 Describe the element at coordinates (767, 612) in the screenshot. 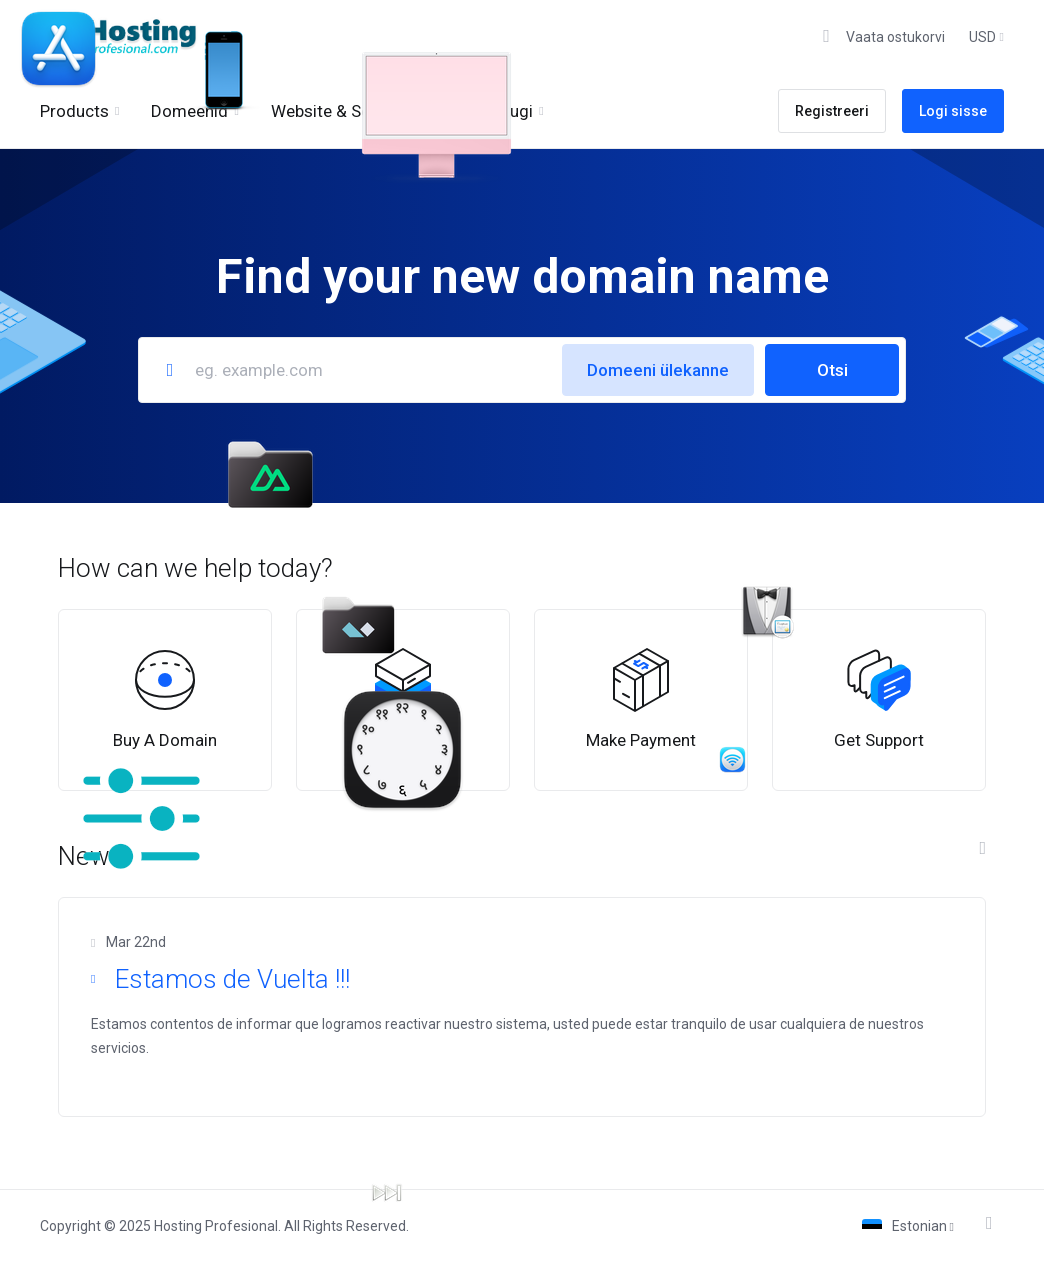

I see `manage digital certificates and security credentials` at that location.